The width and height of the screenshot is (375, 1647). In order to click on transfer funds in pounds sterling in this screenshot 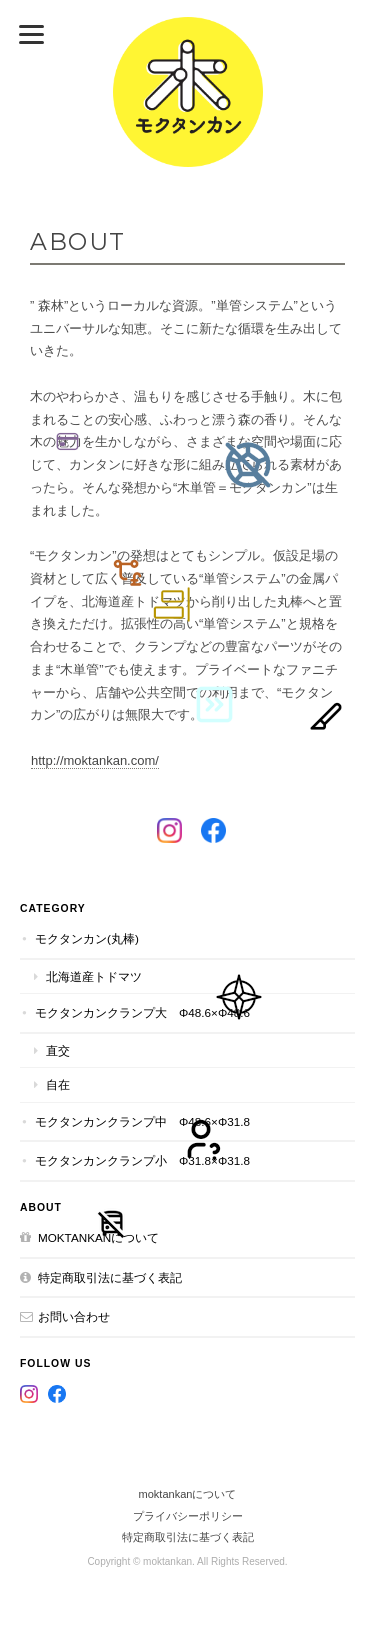, I will do `click(127, 573)`.